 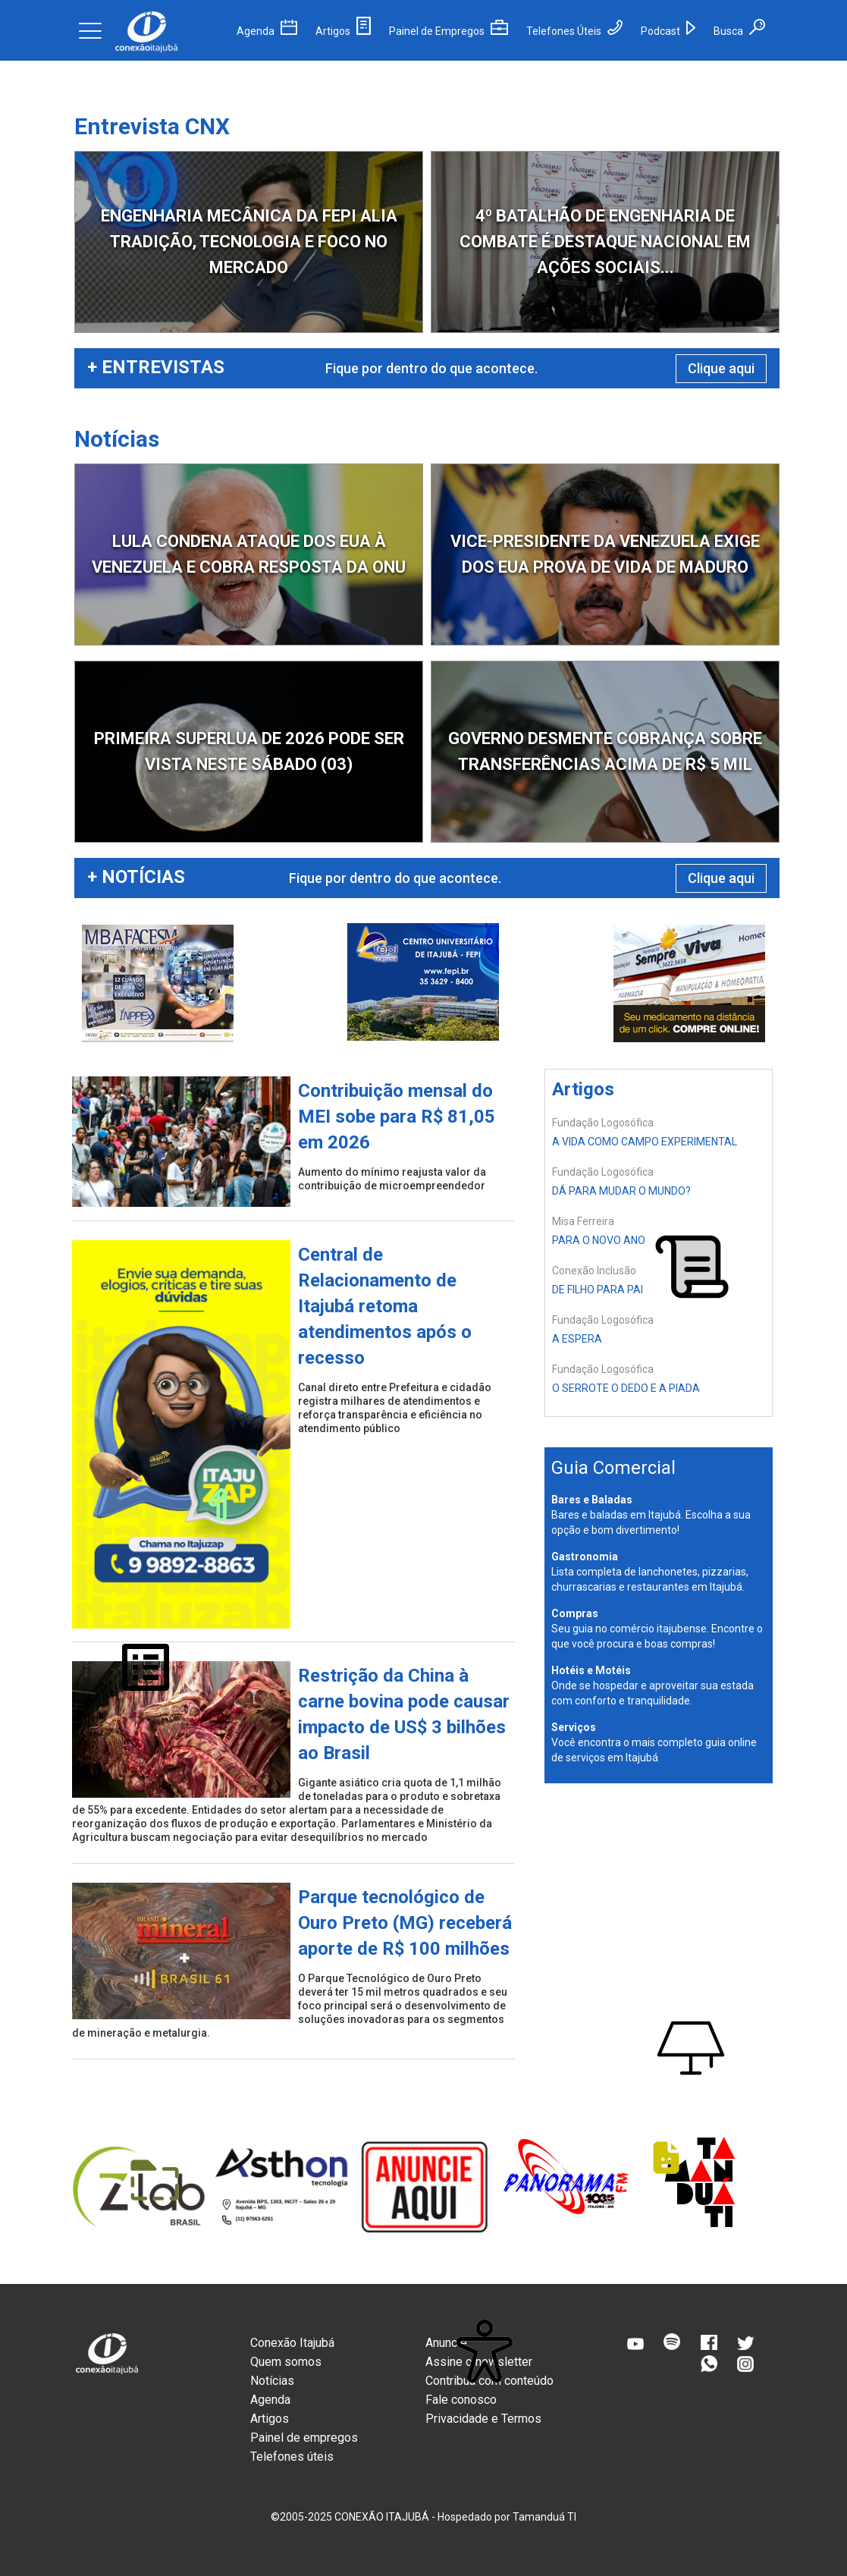 I want to click on access google one subscription settings, so click(x=220, y=1505).